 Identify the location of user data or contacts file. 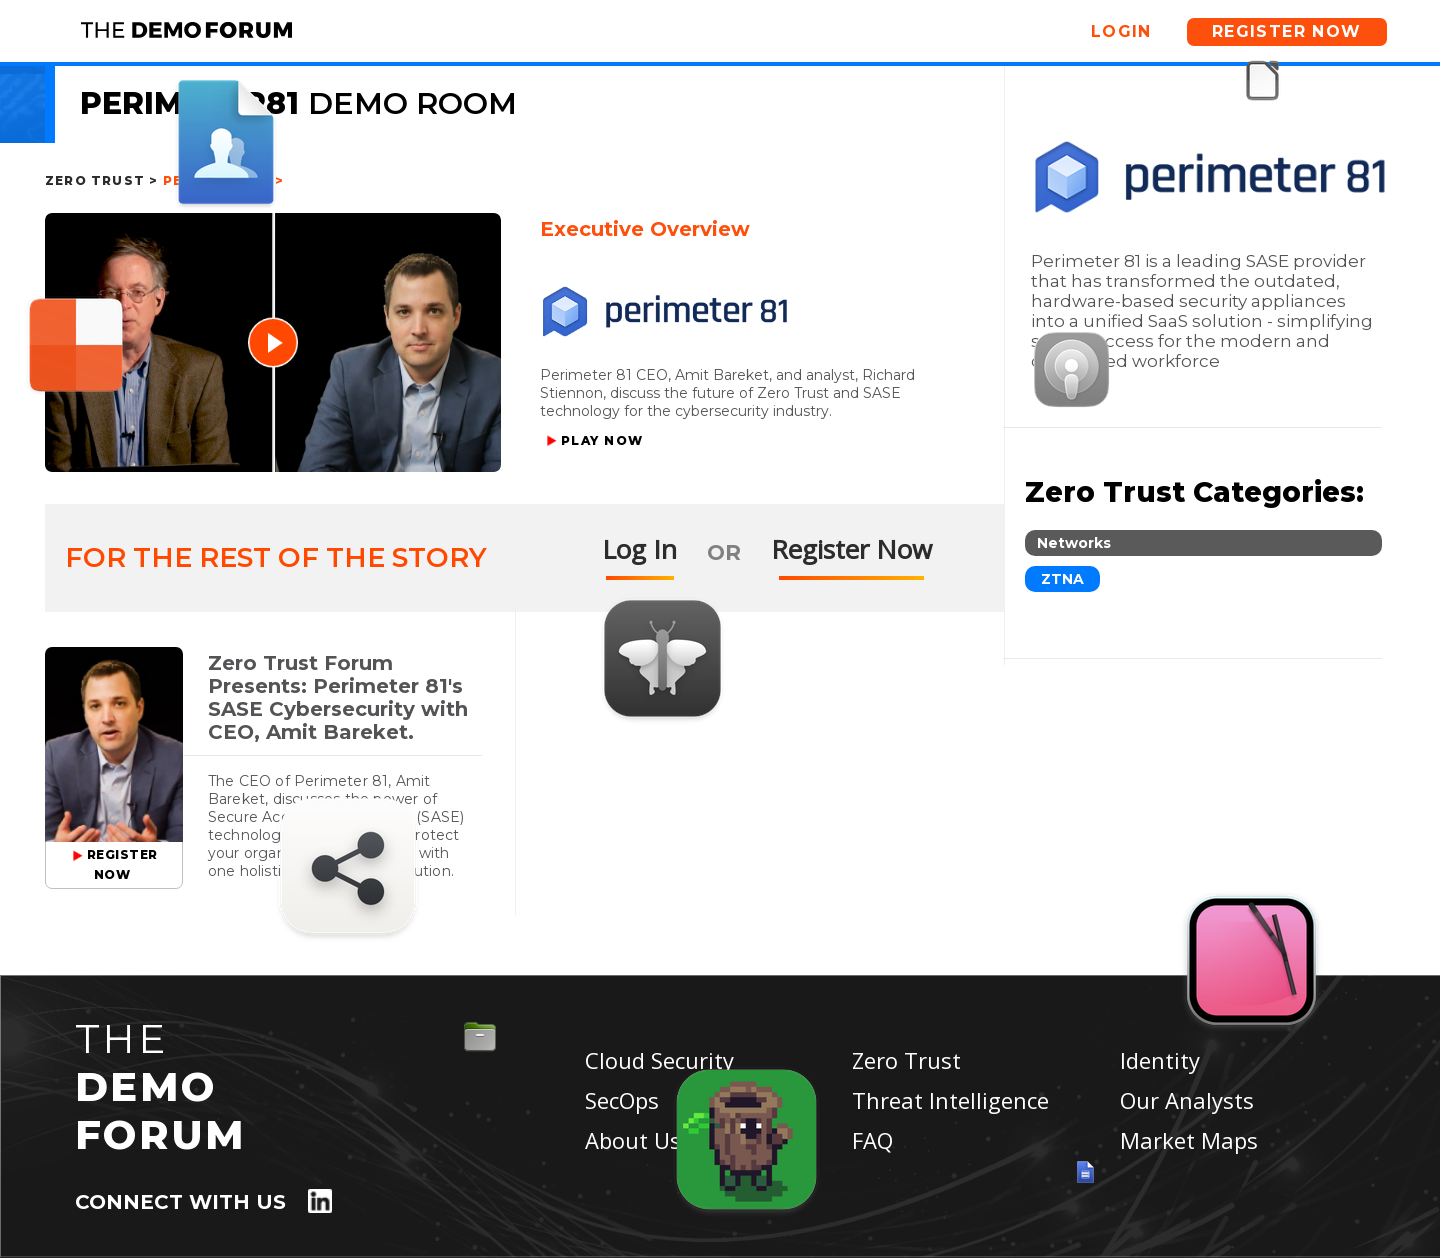
(226, 142).